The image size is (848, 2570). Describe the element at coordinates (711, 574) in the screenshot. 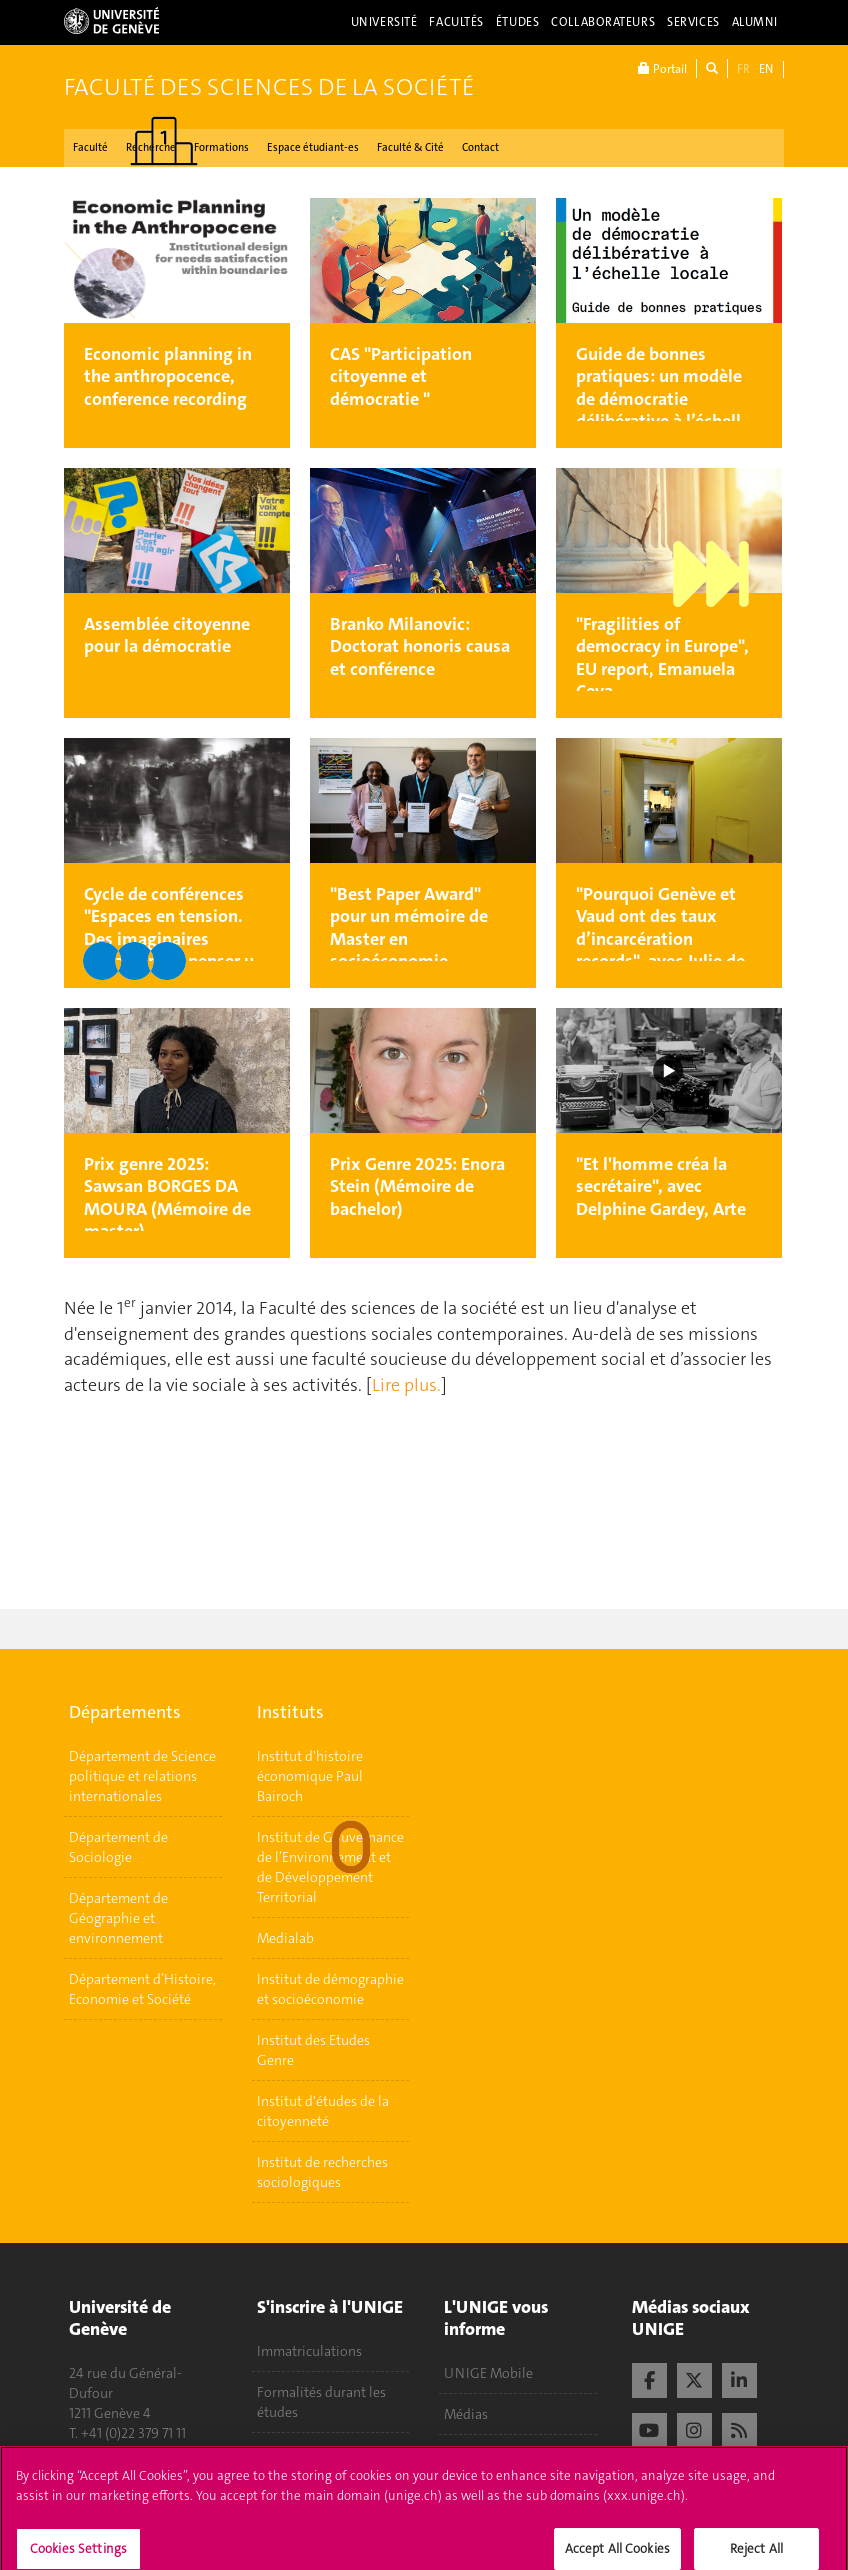

I see `skip to next track` at that location.